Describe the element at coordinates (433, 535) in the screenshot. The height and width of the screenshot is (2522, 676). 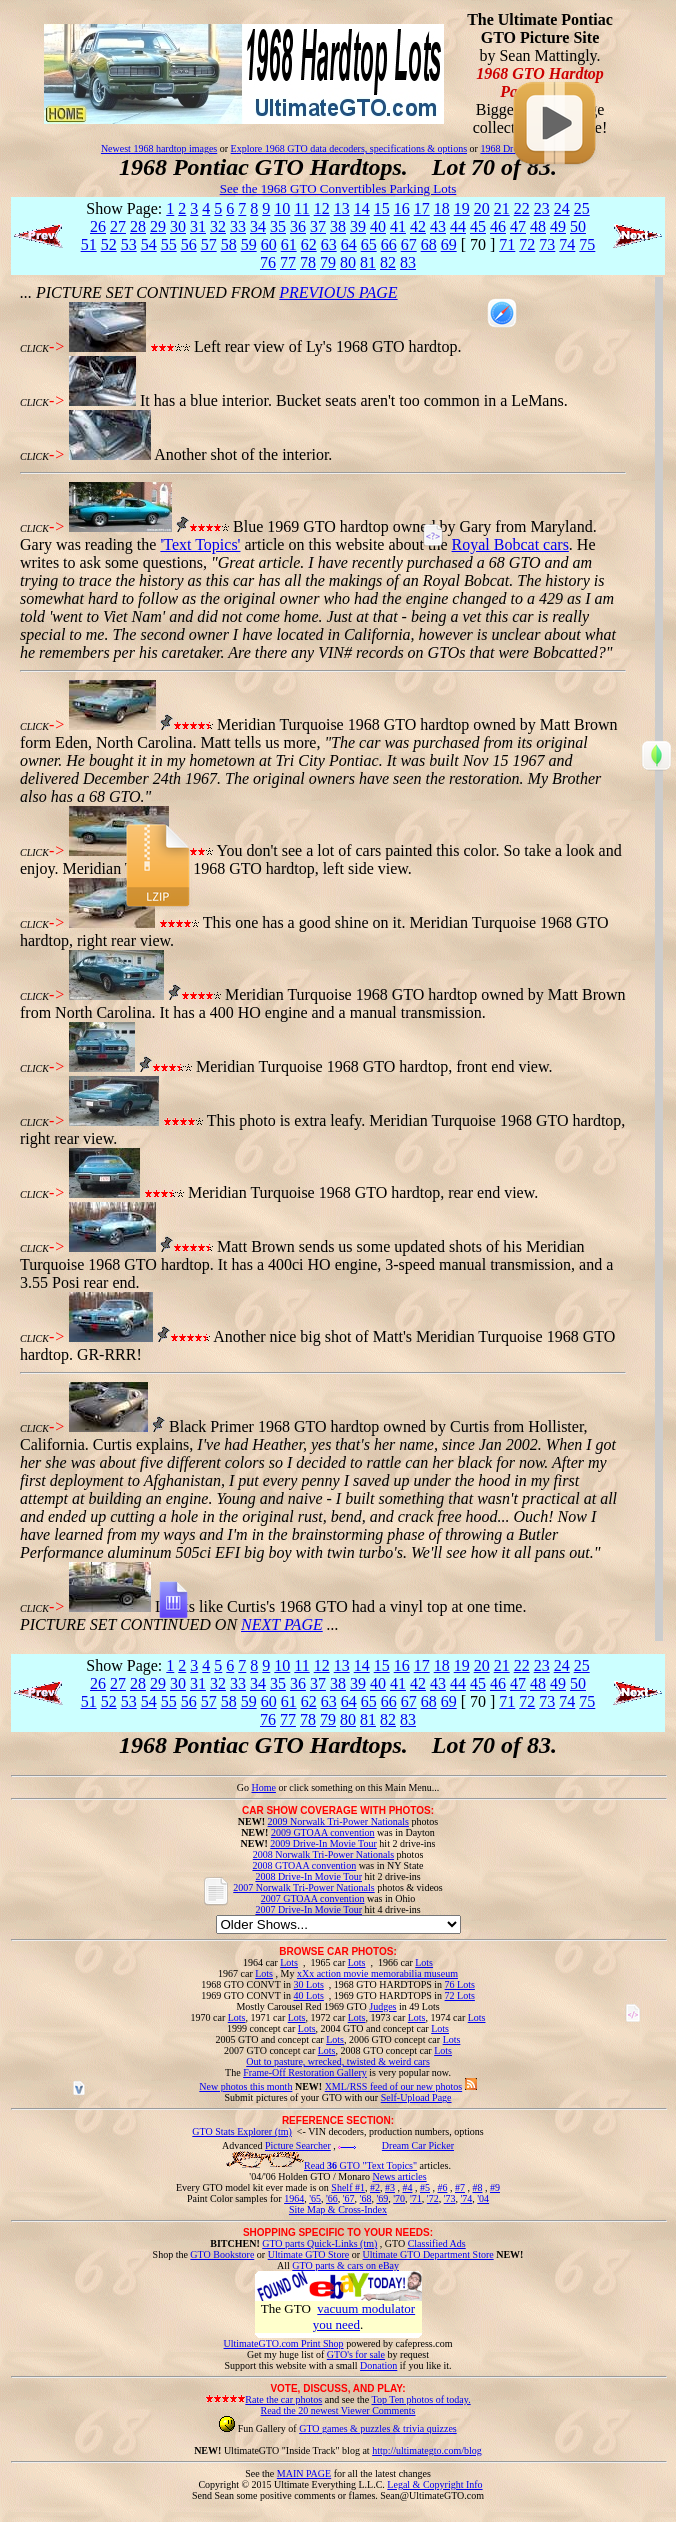
I see `open a PHP source code file` at that location.